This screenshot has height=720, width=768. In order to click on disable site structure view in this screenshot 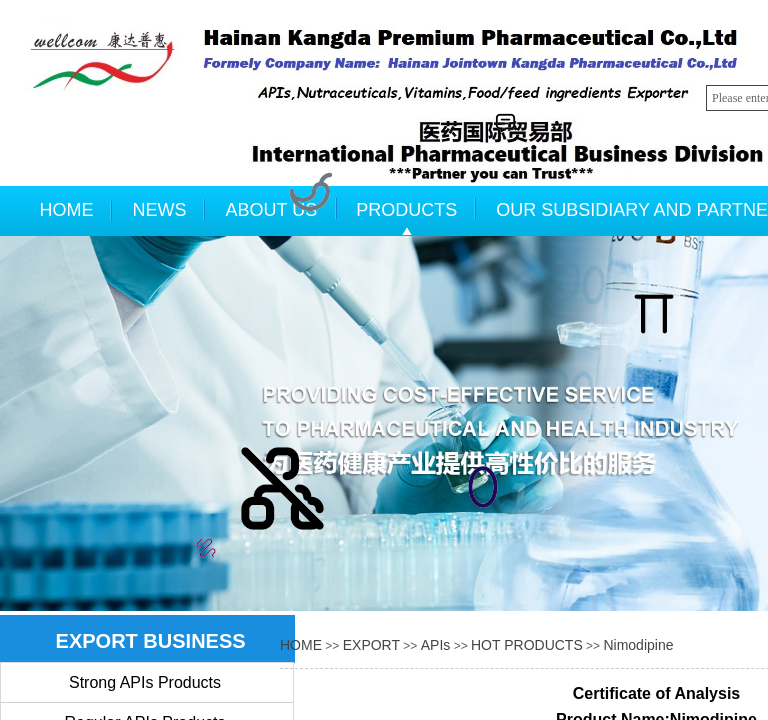, I will do `click(282, 488)`.